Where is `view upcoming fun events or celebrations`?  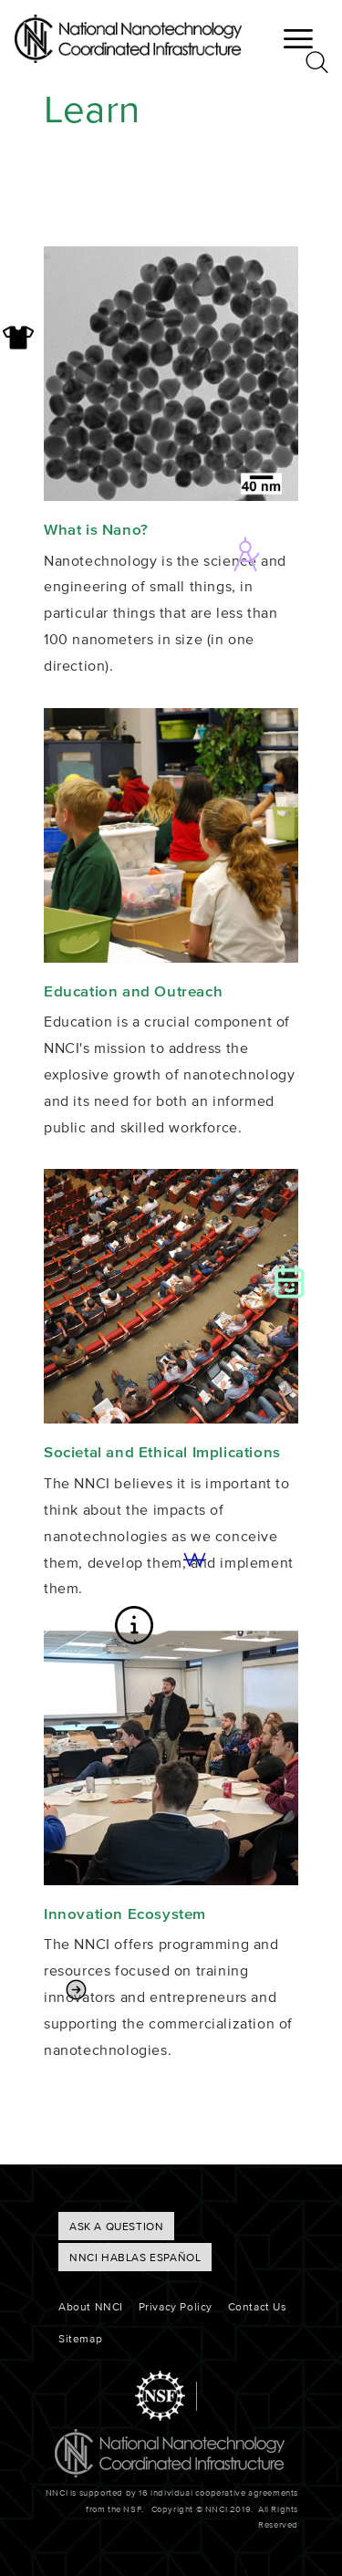
view upcoming fun events or celebrations is located at coordinates (289, 1281).